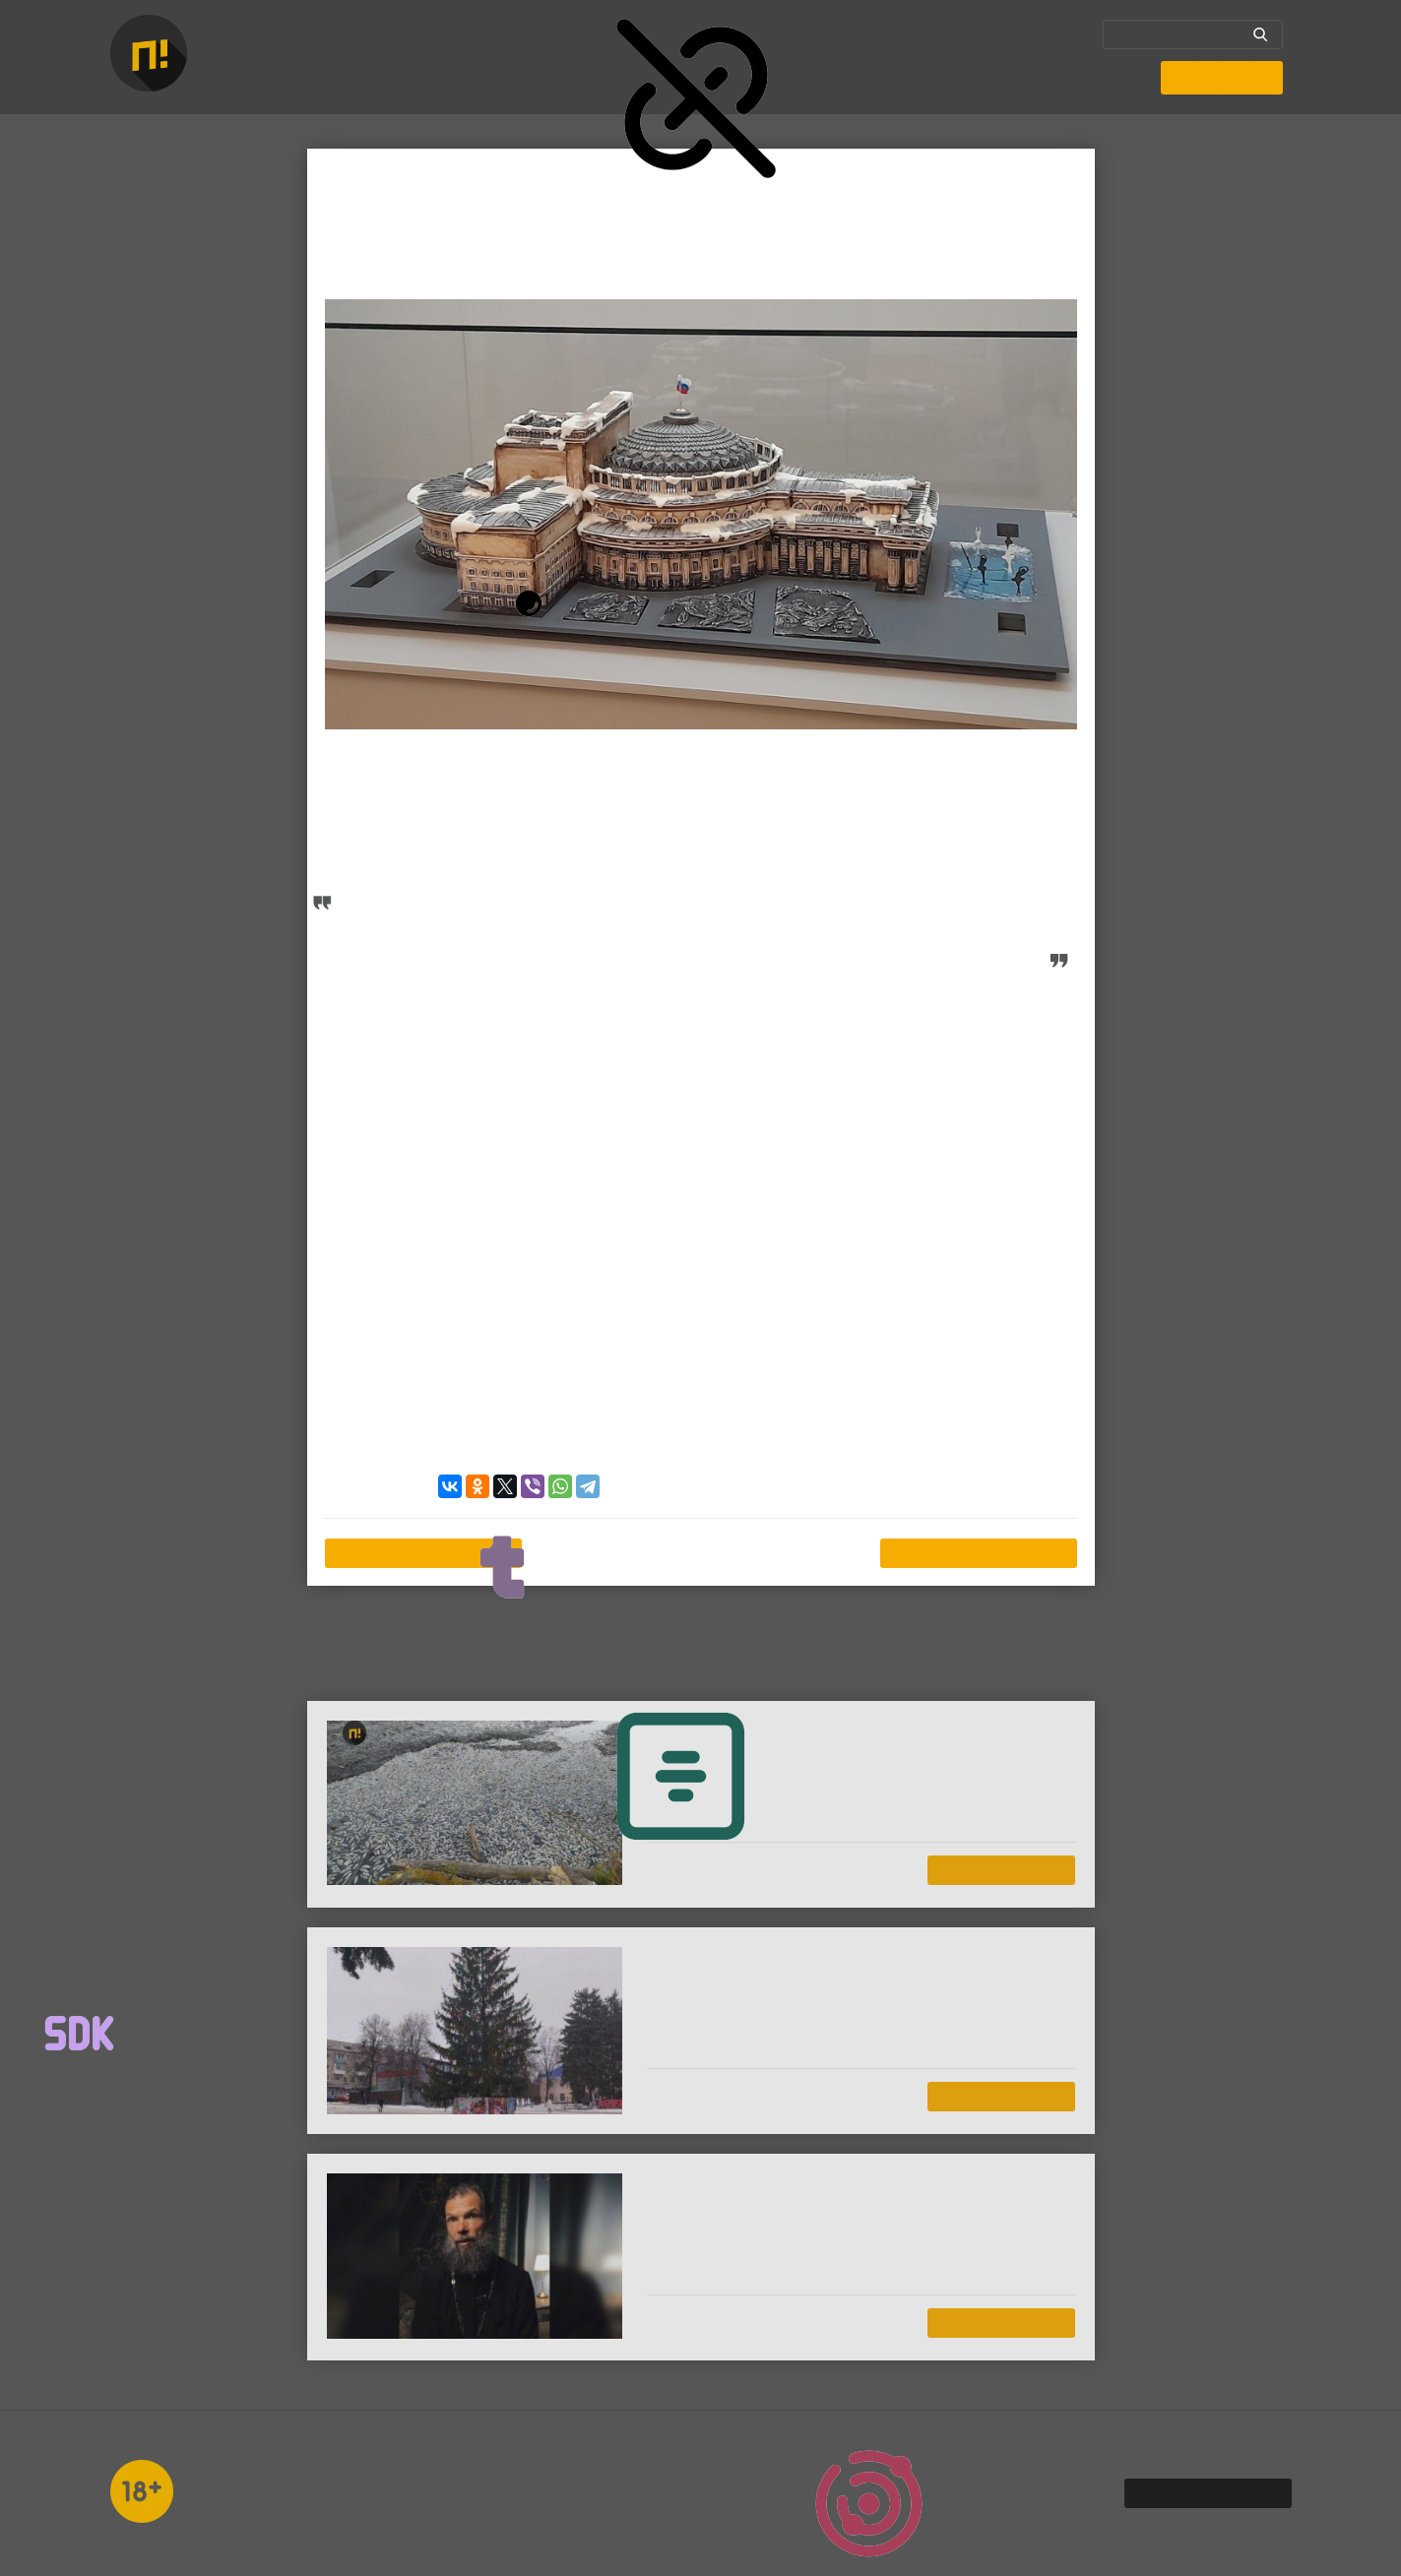  What do you see at coordinates (696, 98) in the screenshot?
I see `unlink or disconnect a linked item` at bounding box center [696, 98].